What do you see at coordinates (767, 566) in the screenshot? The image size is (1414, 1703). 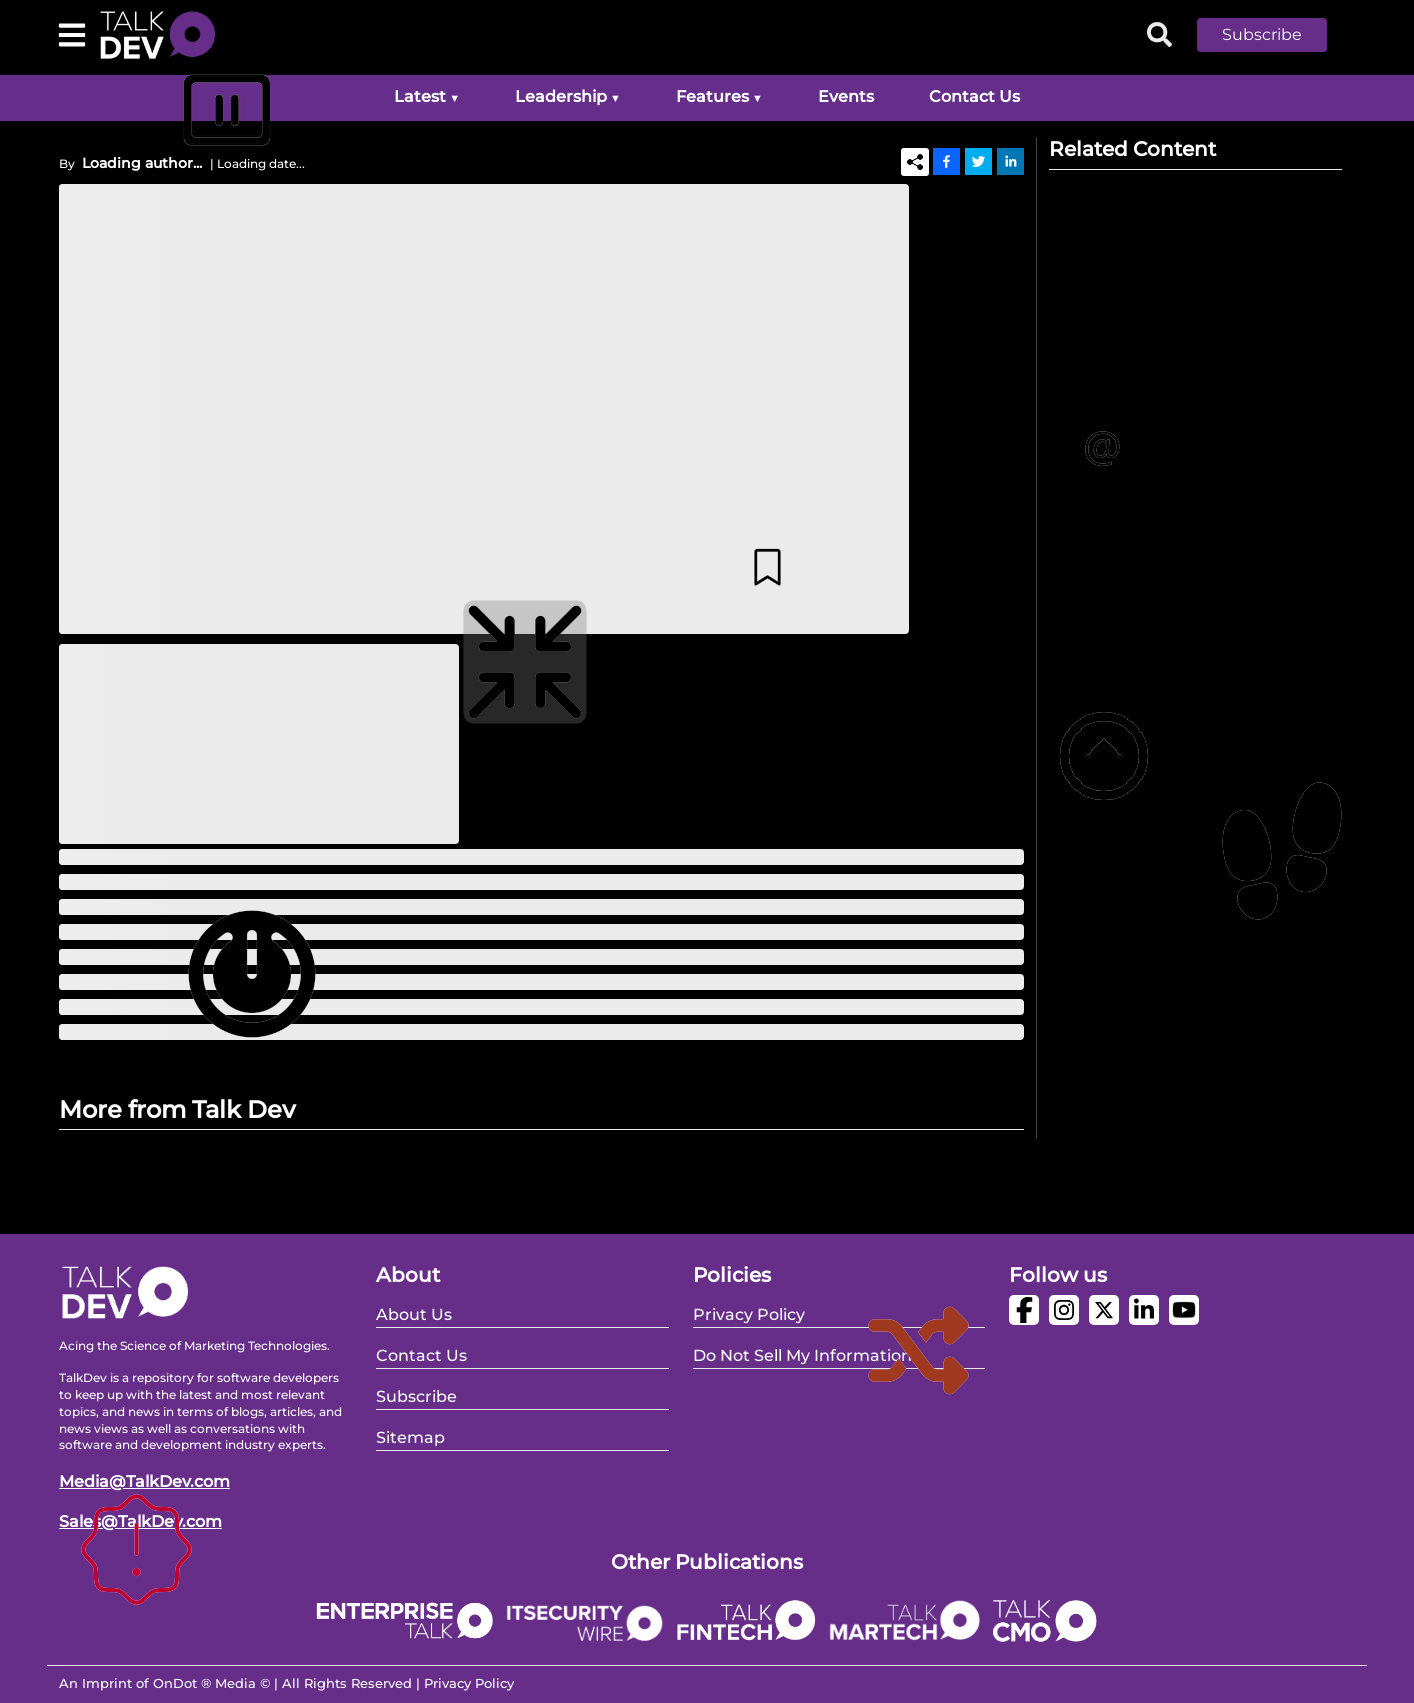 I see `save this item for later` at bounding box center [767, 566].